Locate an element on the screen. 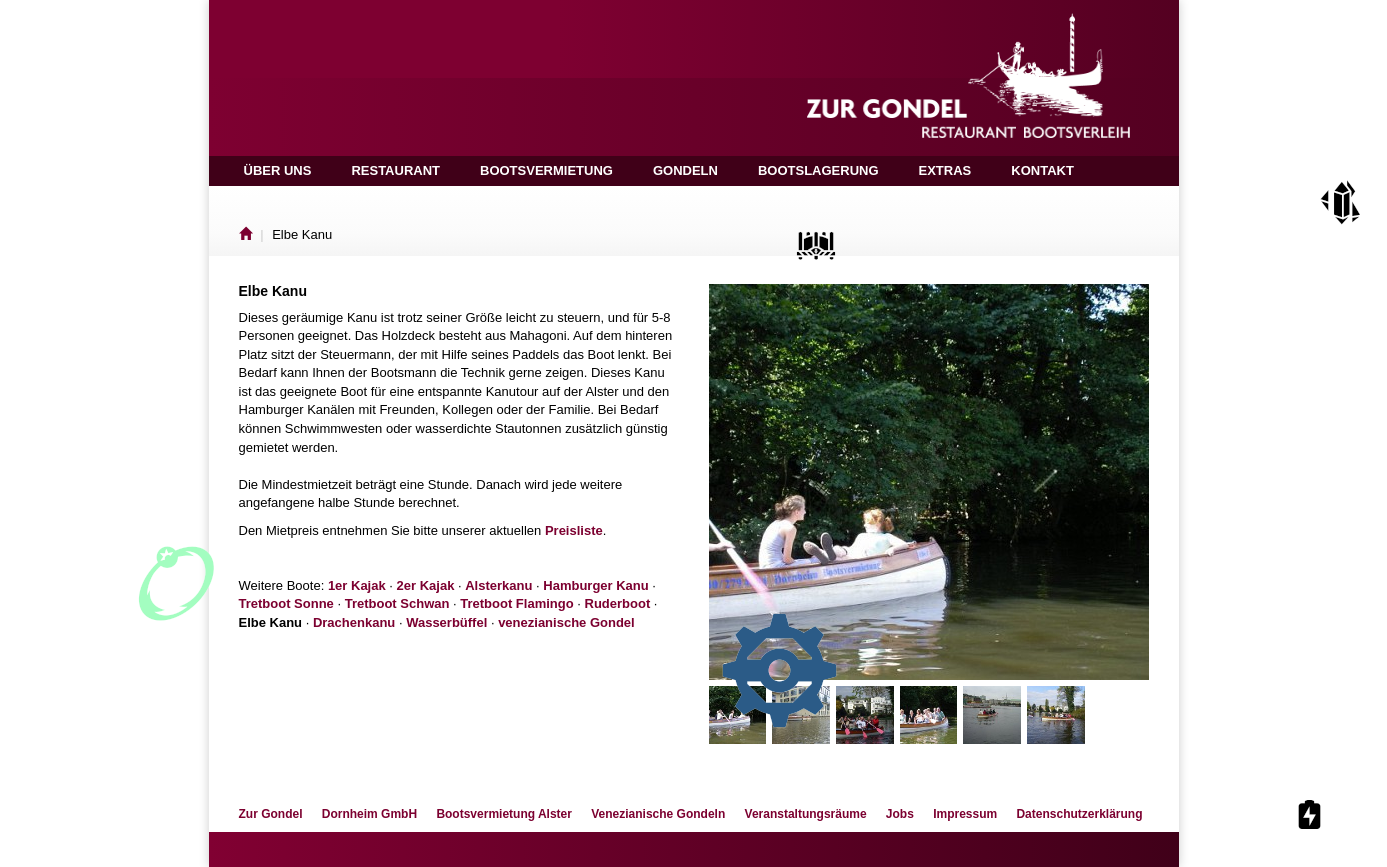  select dwarf king character or class is located at coordinates (816, 245).